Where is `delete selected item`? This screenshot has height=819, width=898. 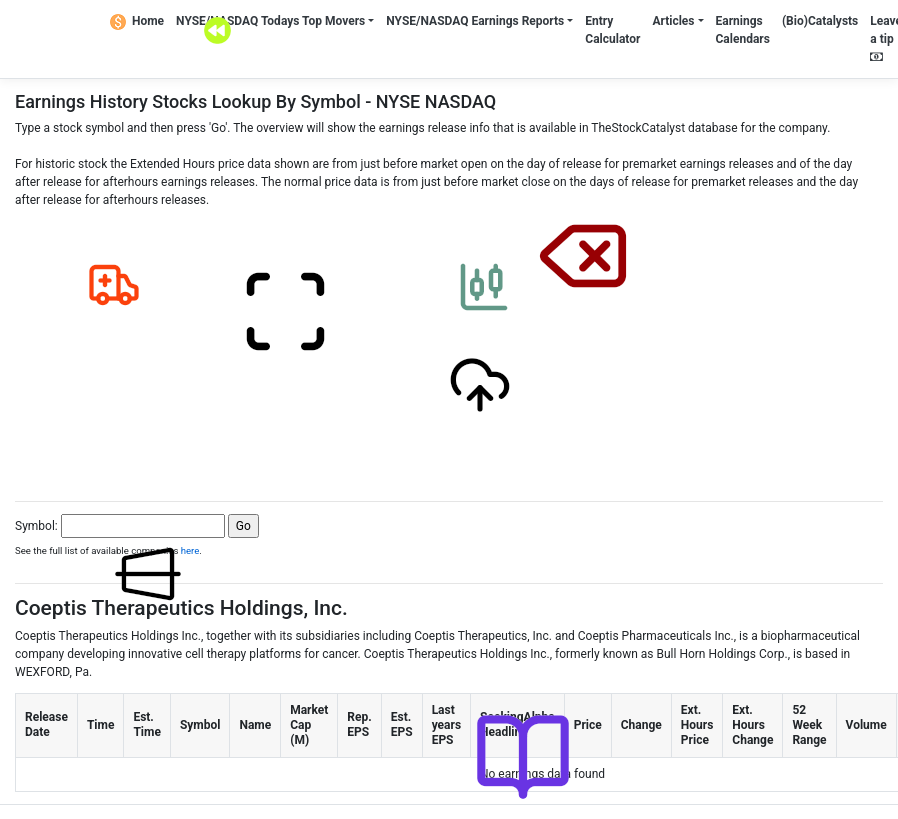
delete selected item is located at coordinates (583, 256).